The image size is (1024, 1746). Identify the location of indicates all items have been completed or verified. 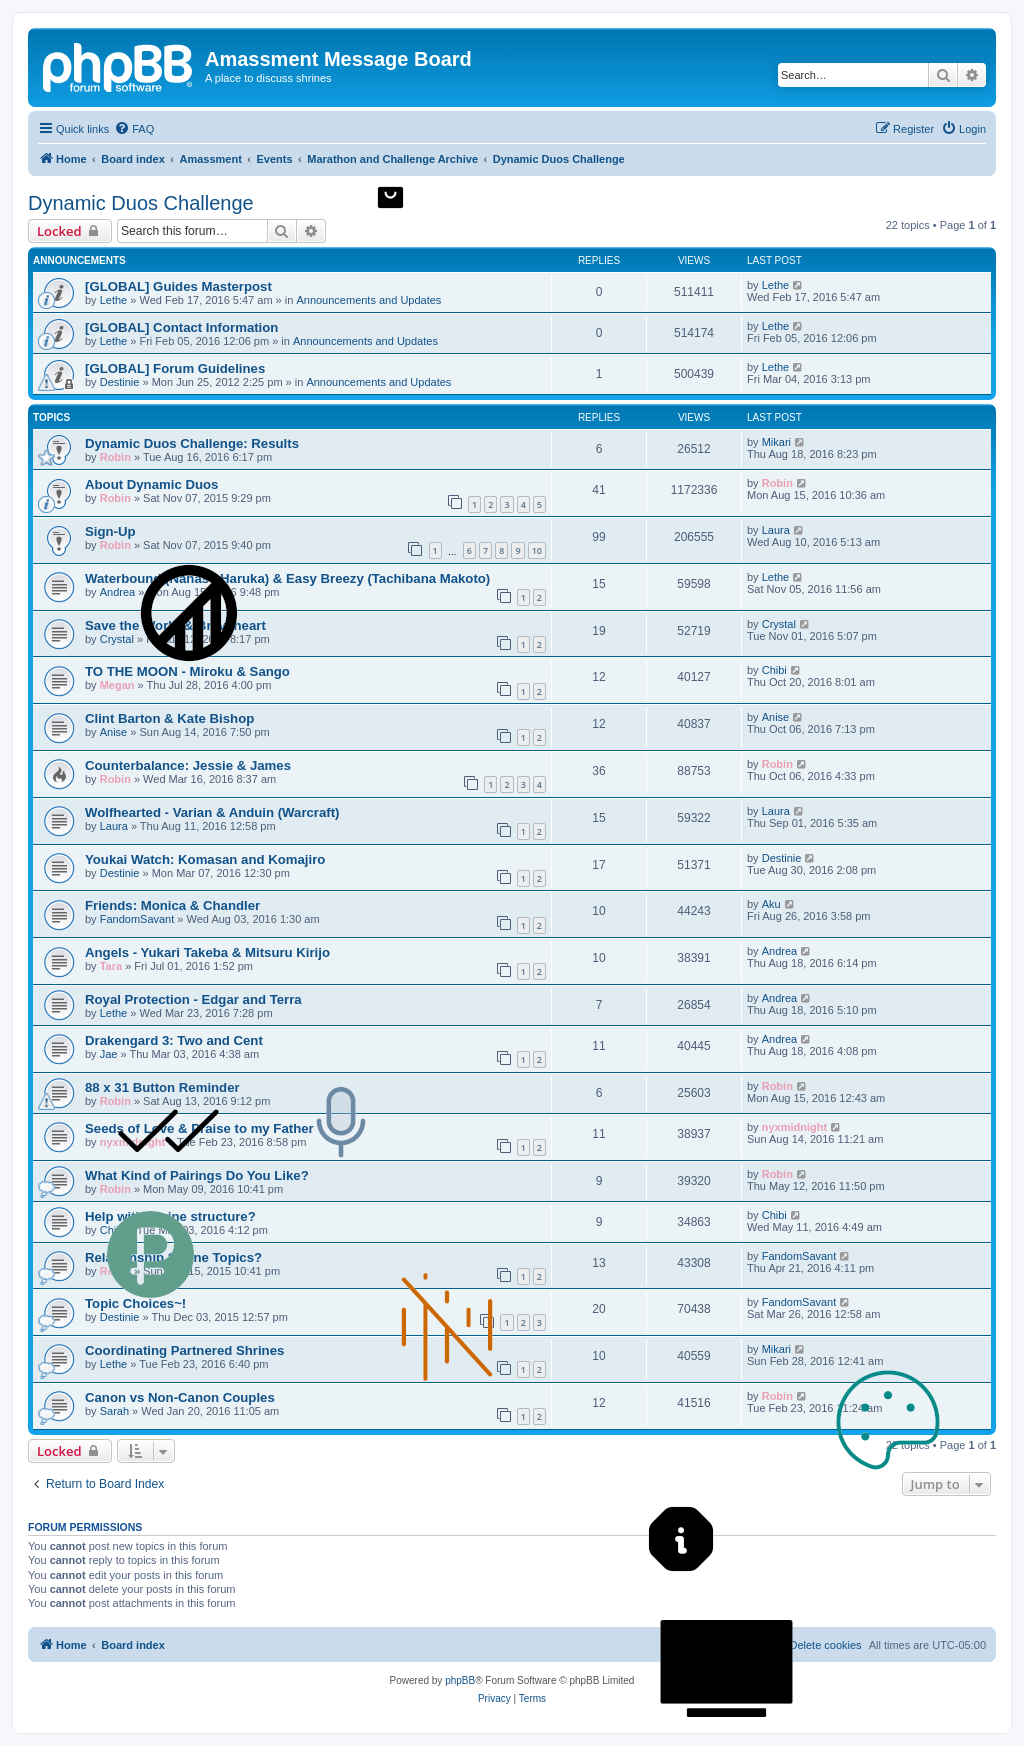
(168, 1132).